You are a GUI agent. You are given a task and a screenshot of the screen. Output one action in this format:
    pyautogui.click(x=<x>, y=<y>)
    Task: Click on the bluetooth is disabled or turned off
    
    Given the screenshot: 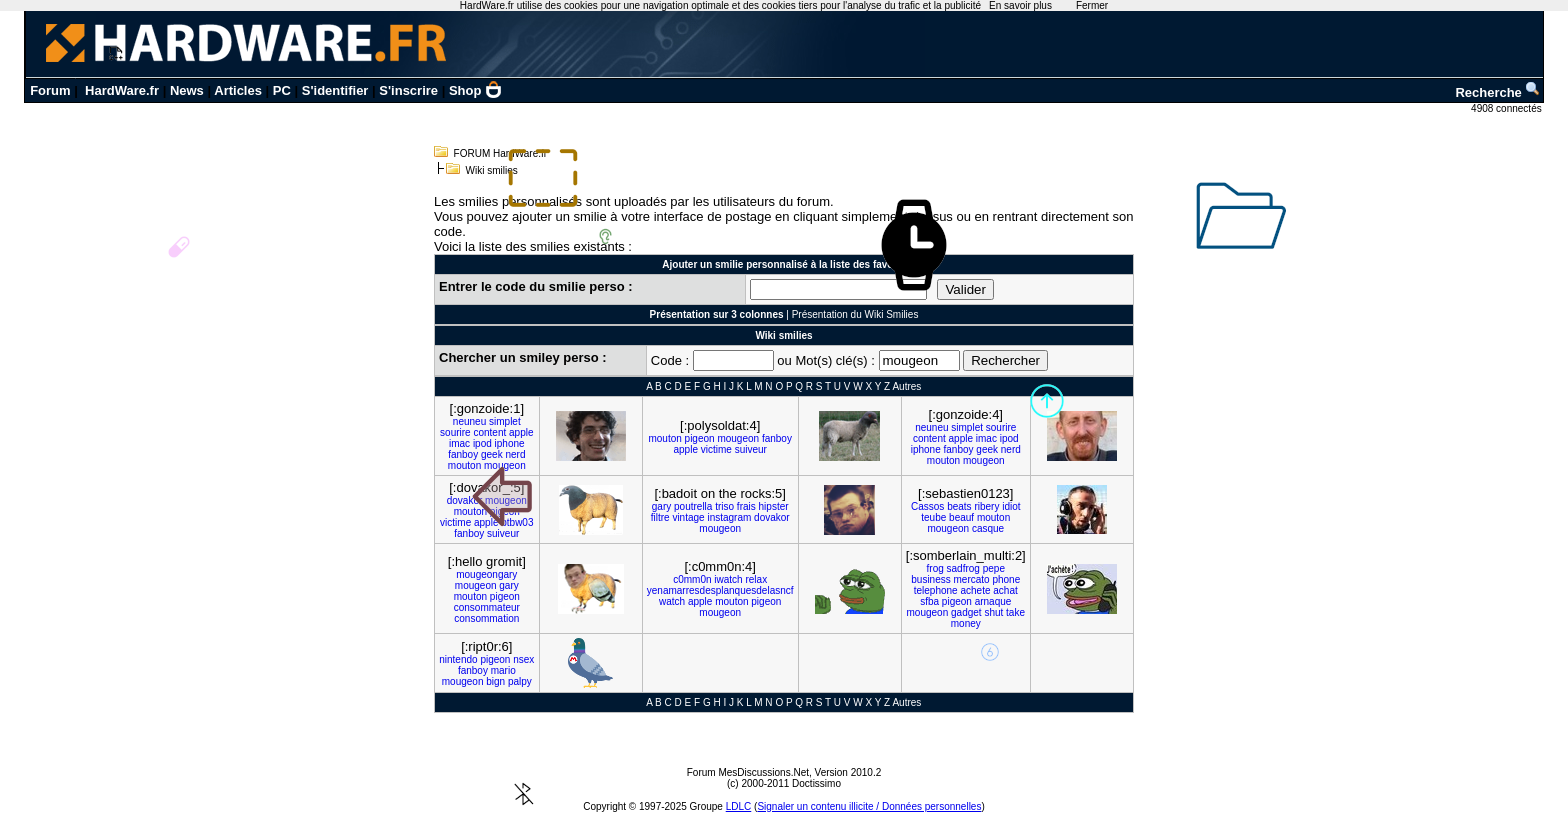 What is the action you would take?
    pyautogui.click(x=523, y=794)
    